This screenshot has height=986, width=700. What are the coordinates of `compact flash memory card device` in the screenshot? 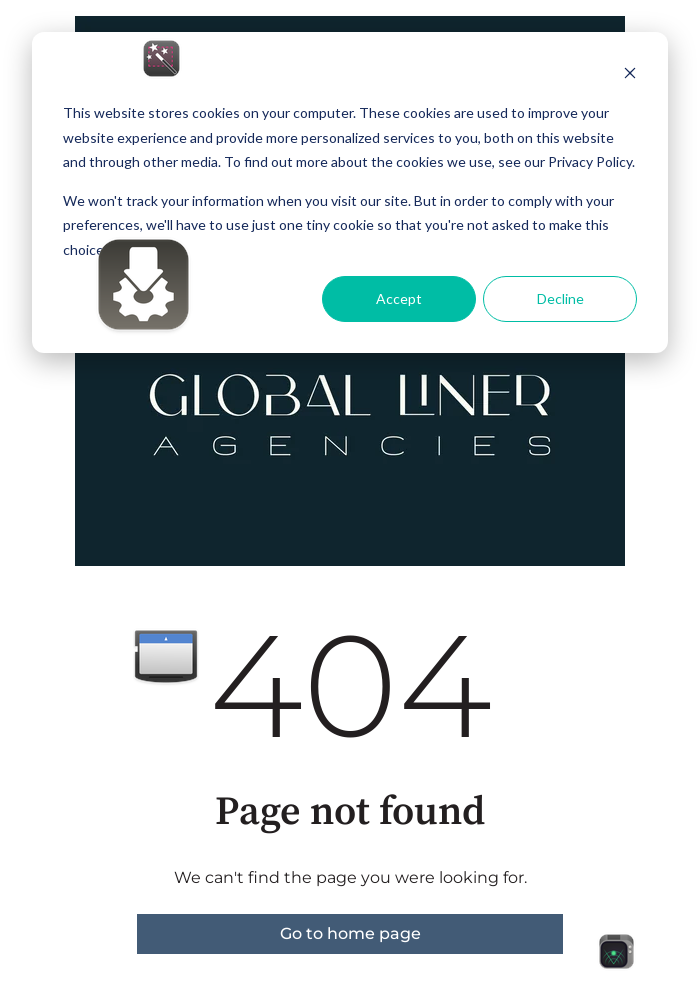 It's located at (166, 657).